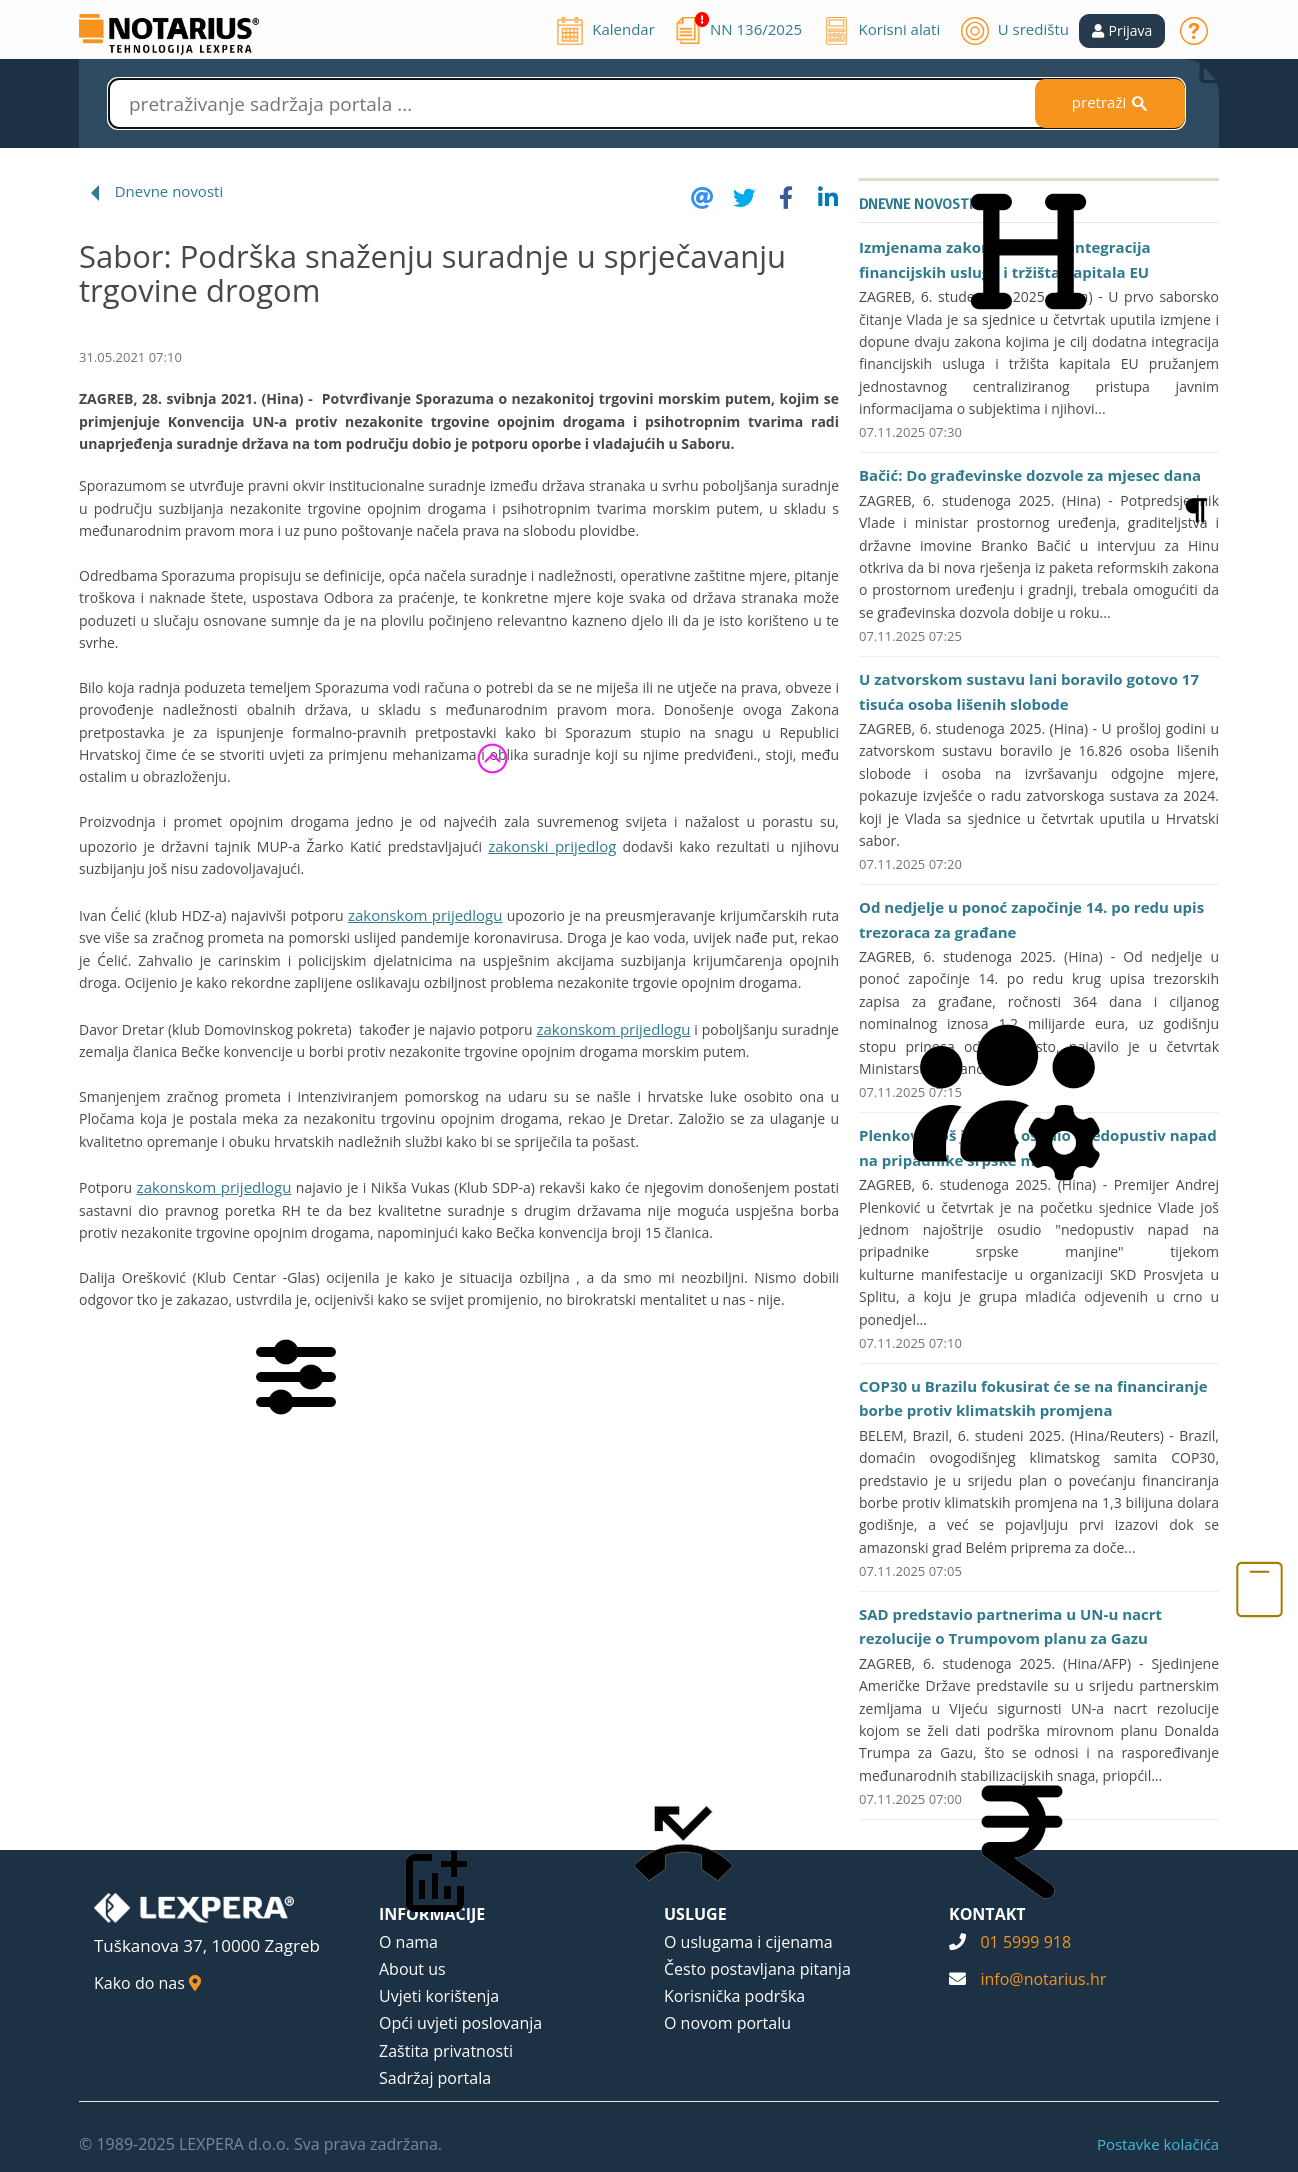  What do you see at coordinates (1196, 510) in the screenshot?
I see `insert a paragraph break` at bounding box center [1196, 510].